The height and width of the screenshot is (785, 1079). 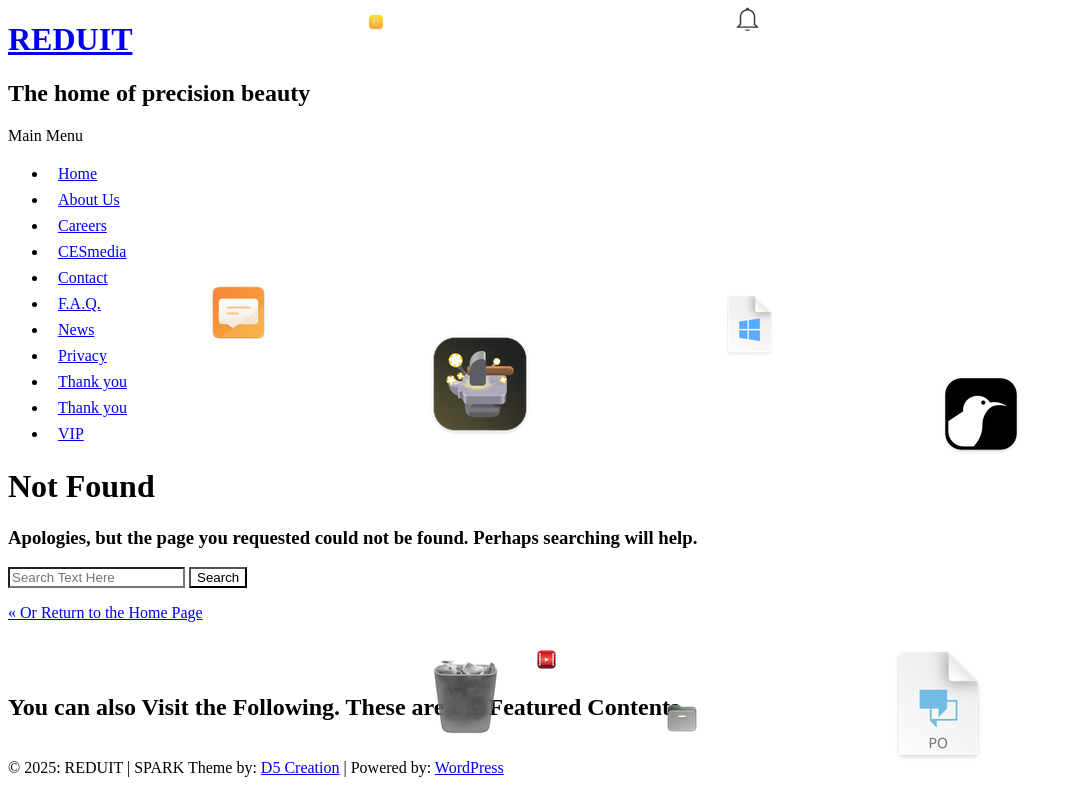 I want to click on open cinny matrix messaging client, so click(x=981, y=414).